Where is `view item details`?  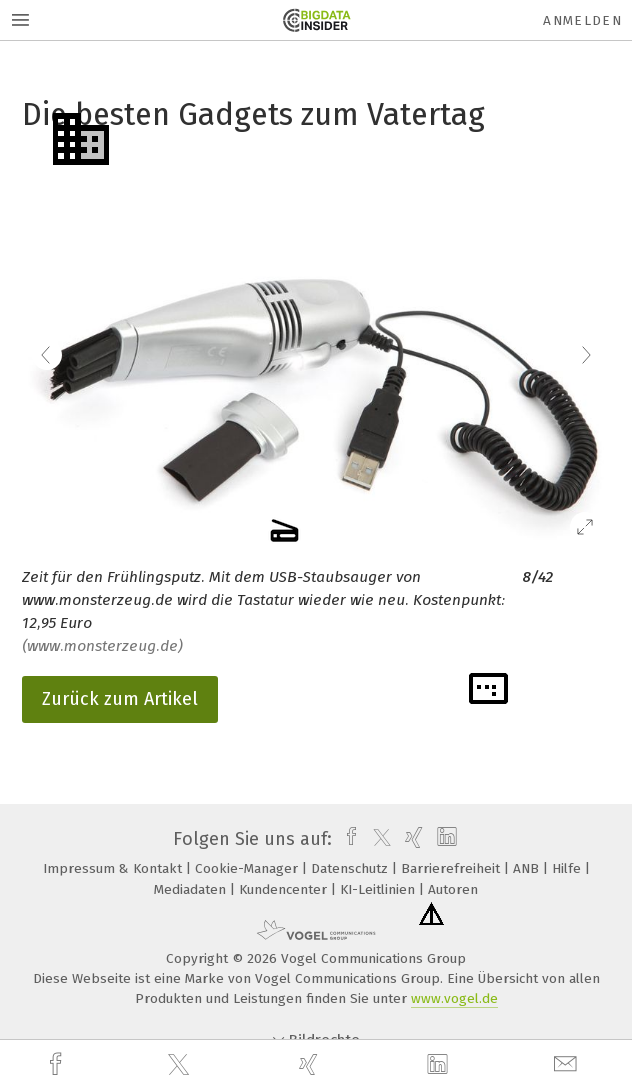 view item details is located at coordinates (431, 913).